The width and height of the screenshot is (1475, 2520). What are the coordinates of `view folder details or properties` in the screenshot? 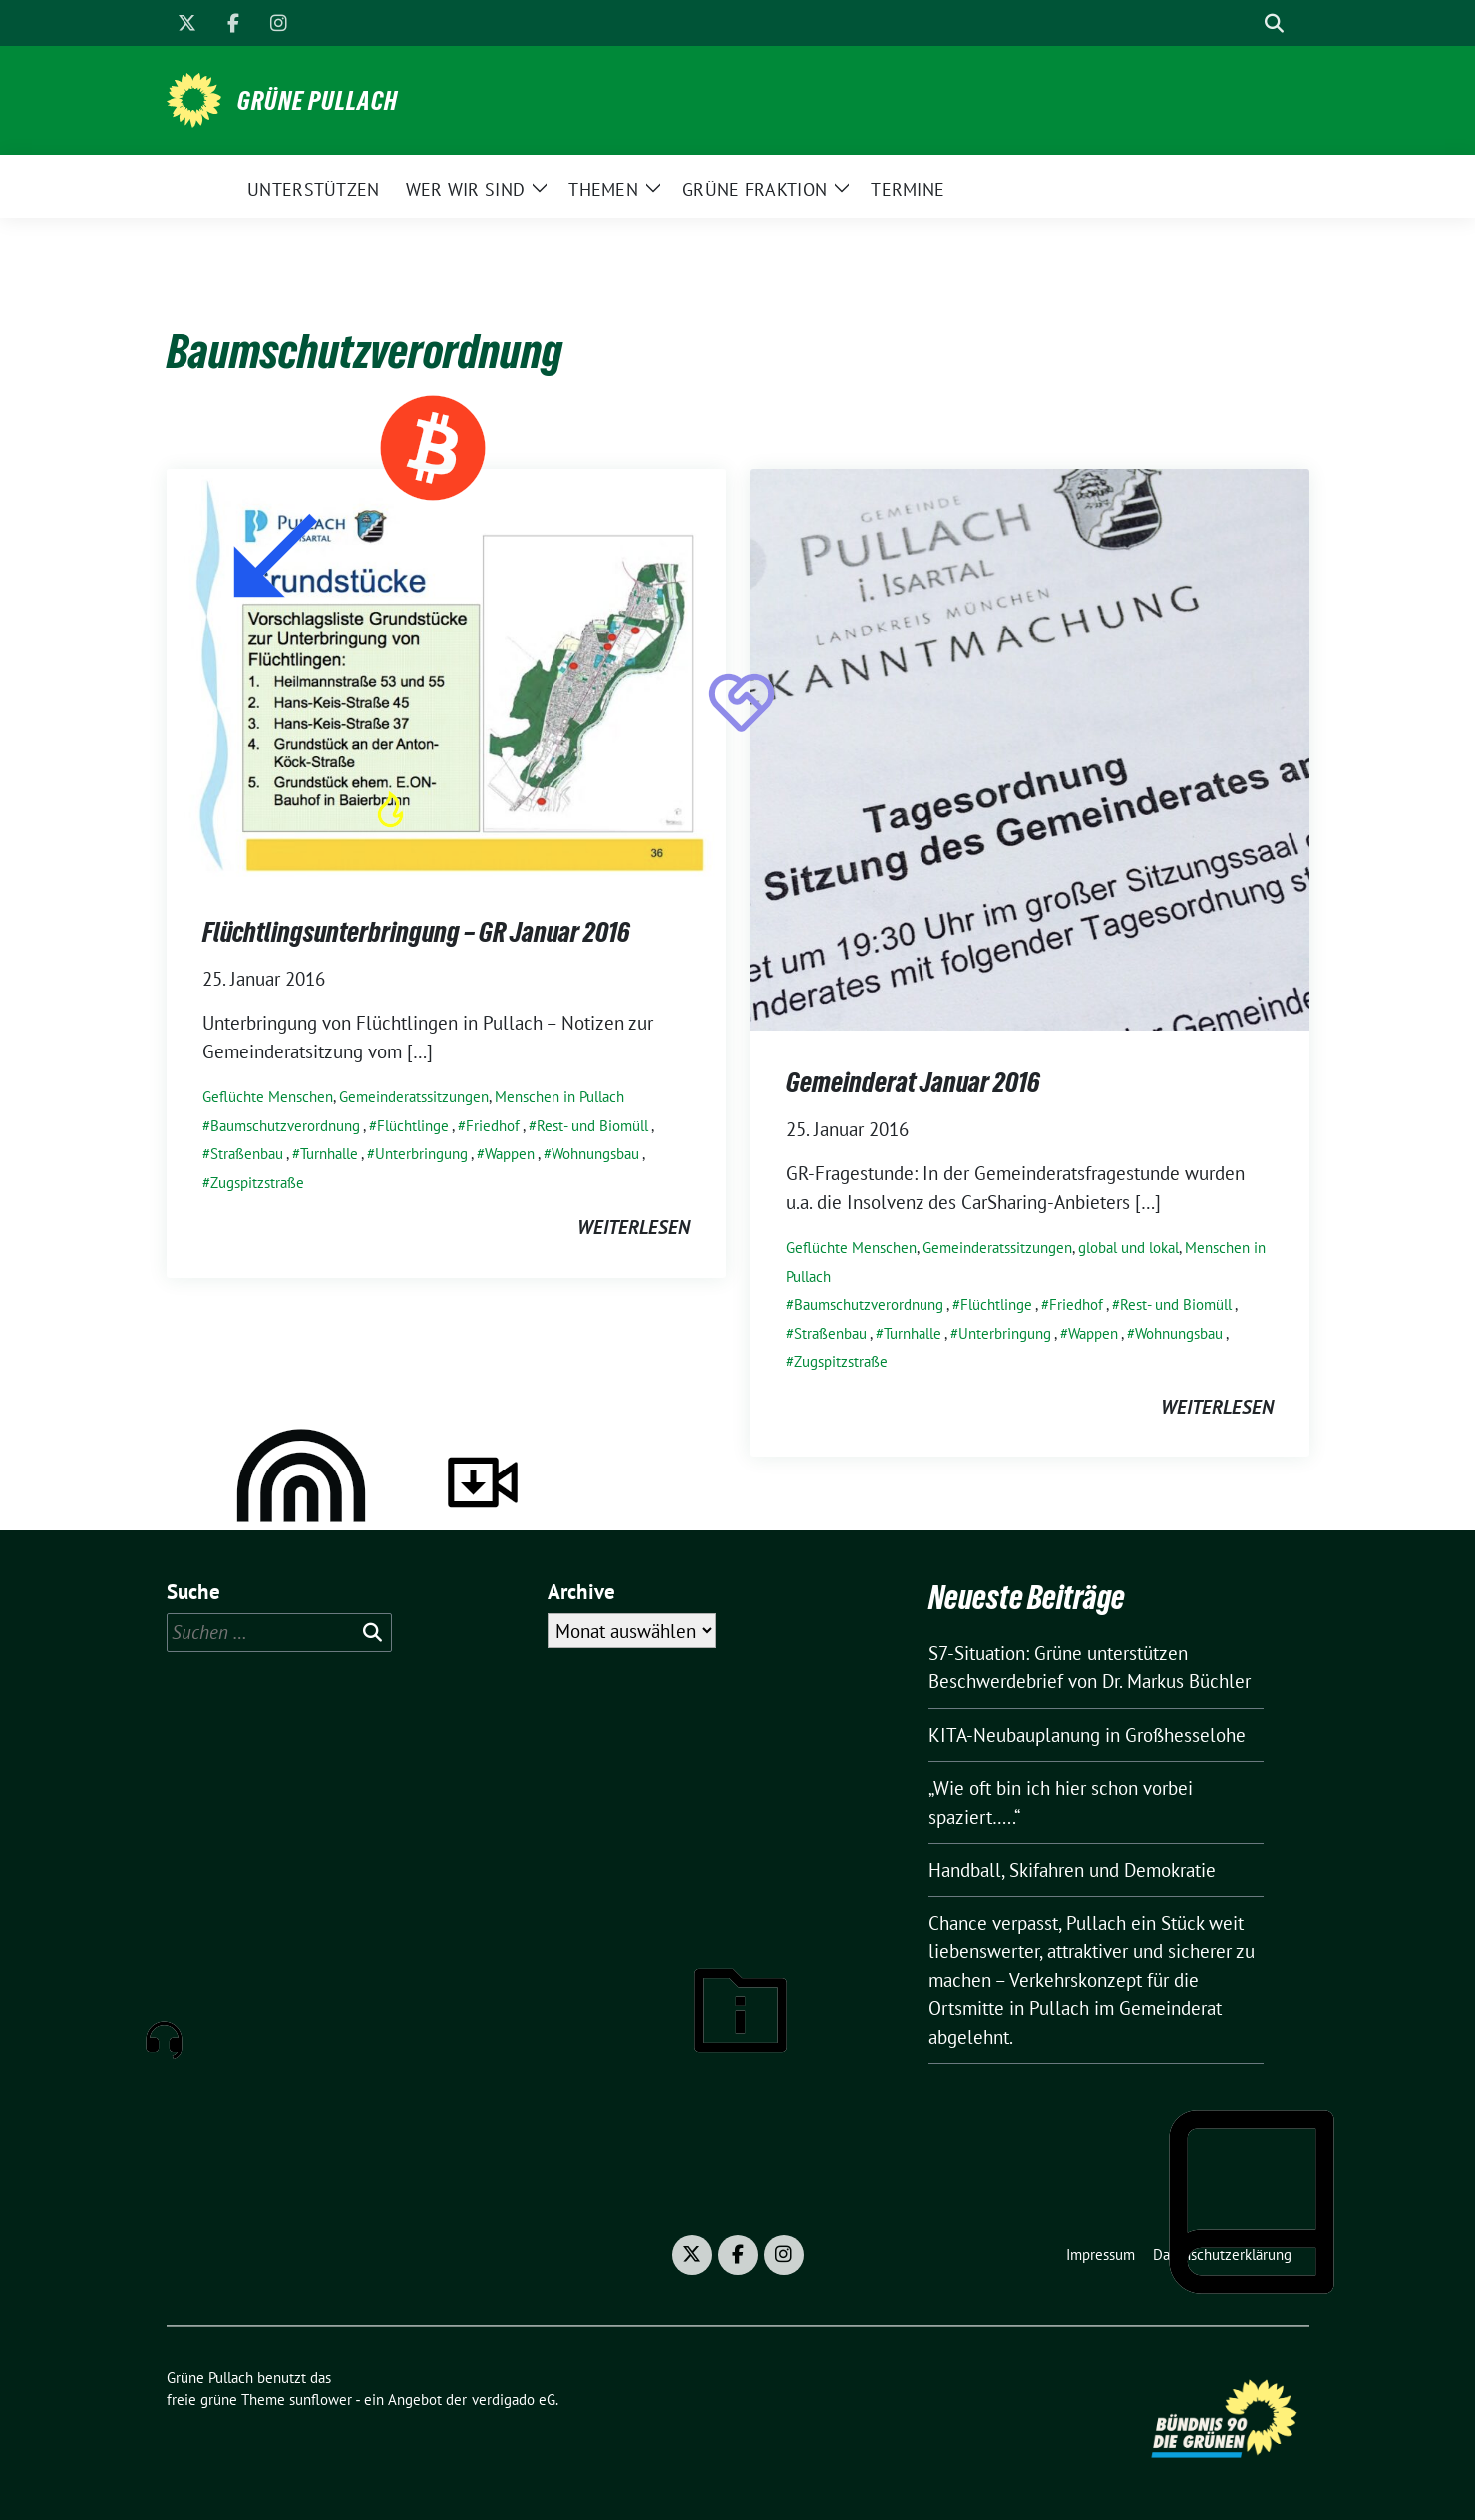 It's located at (740, 2010).